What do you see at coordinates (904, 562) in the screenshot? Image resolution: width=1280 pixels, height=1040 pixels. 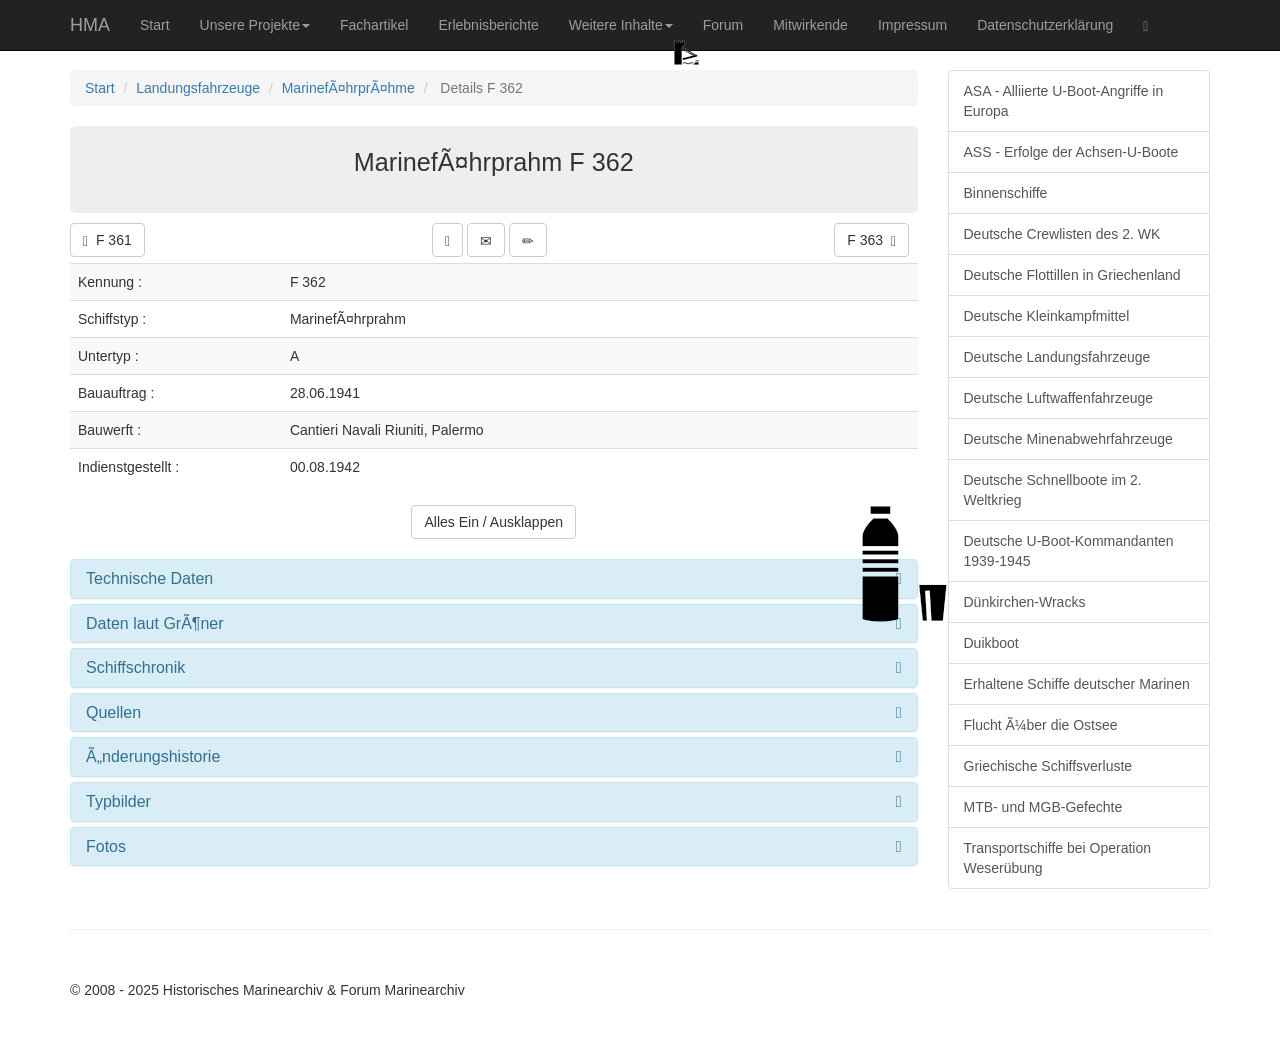 I see `track your daily water intake` at bounding box center [904, 562].